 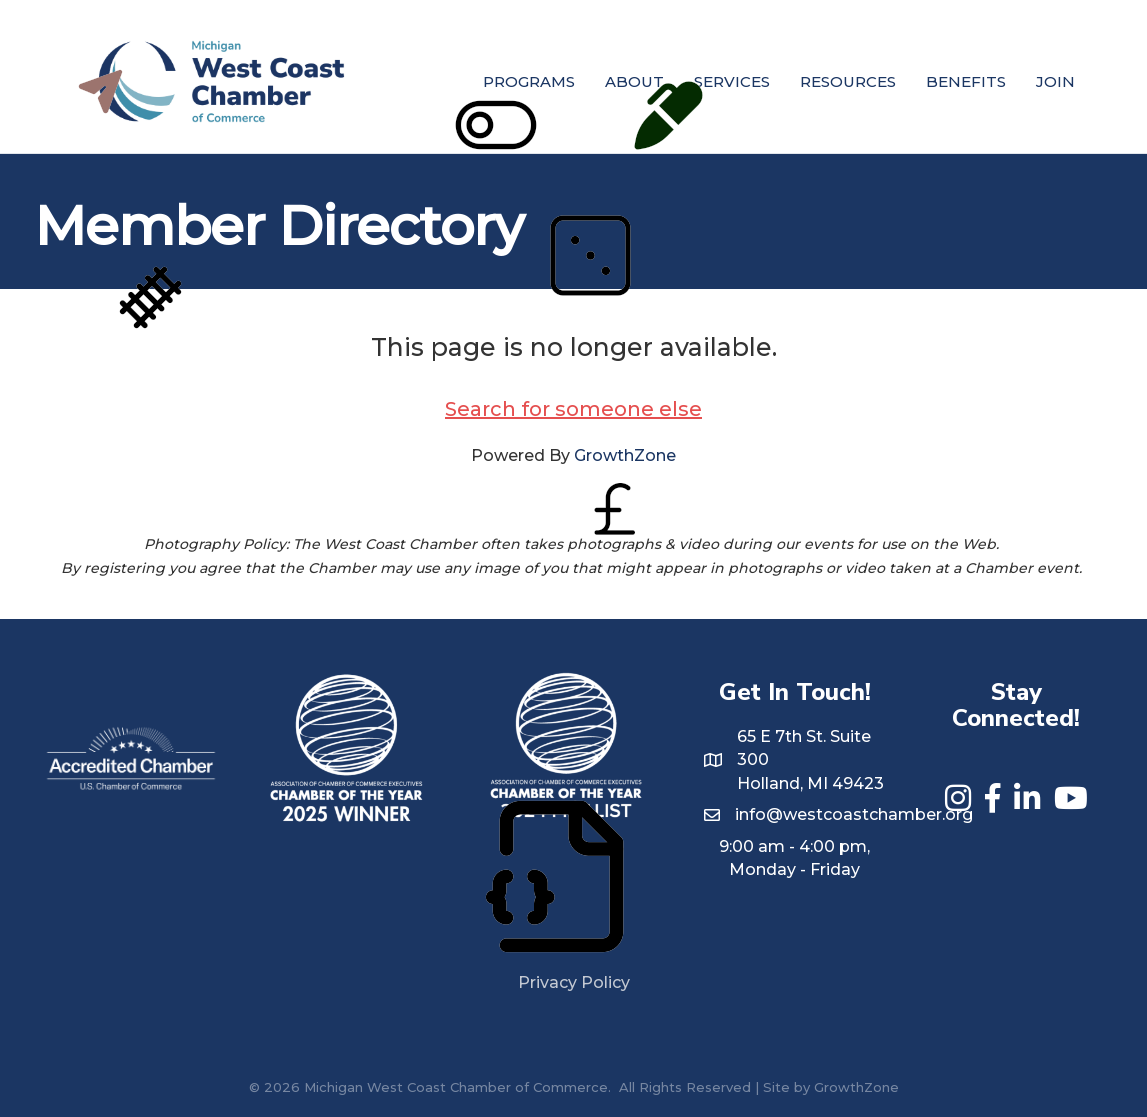 What do you see at coordinates (496, 125) in the screenshot?
I see `toggle switch in off position` at bounding box center [496, 125].